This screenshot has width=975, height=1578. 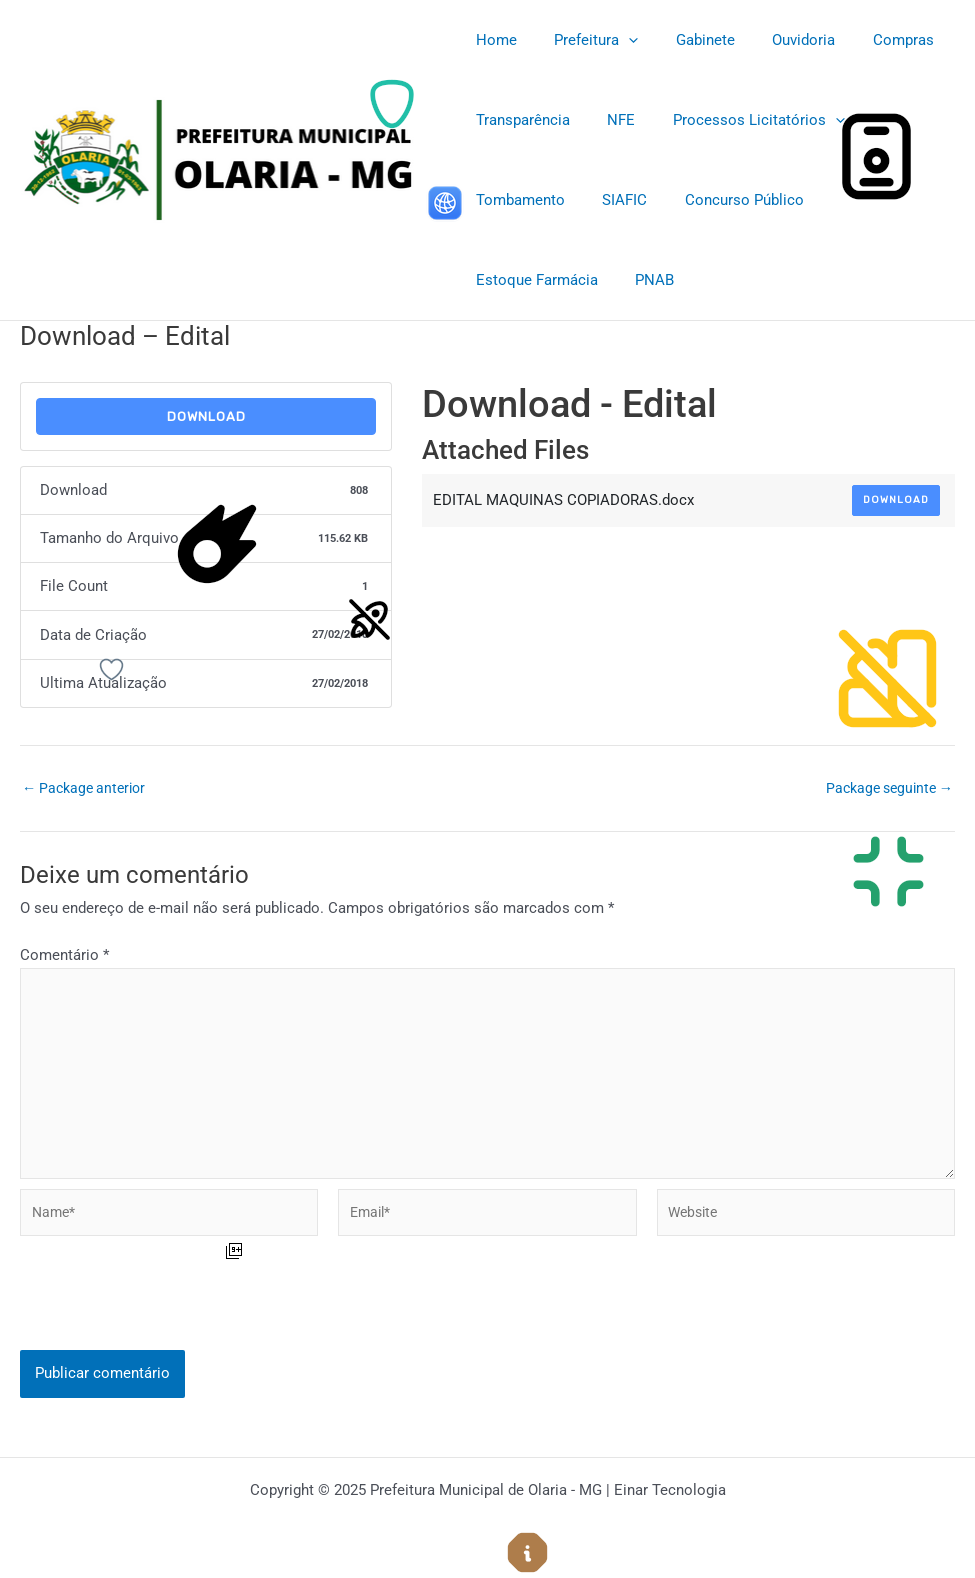 I want to click on indicates a trending or viral item, so click(x=217, y=544).